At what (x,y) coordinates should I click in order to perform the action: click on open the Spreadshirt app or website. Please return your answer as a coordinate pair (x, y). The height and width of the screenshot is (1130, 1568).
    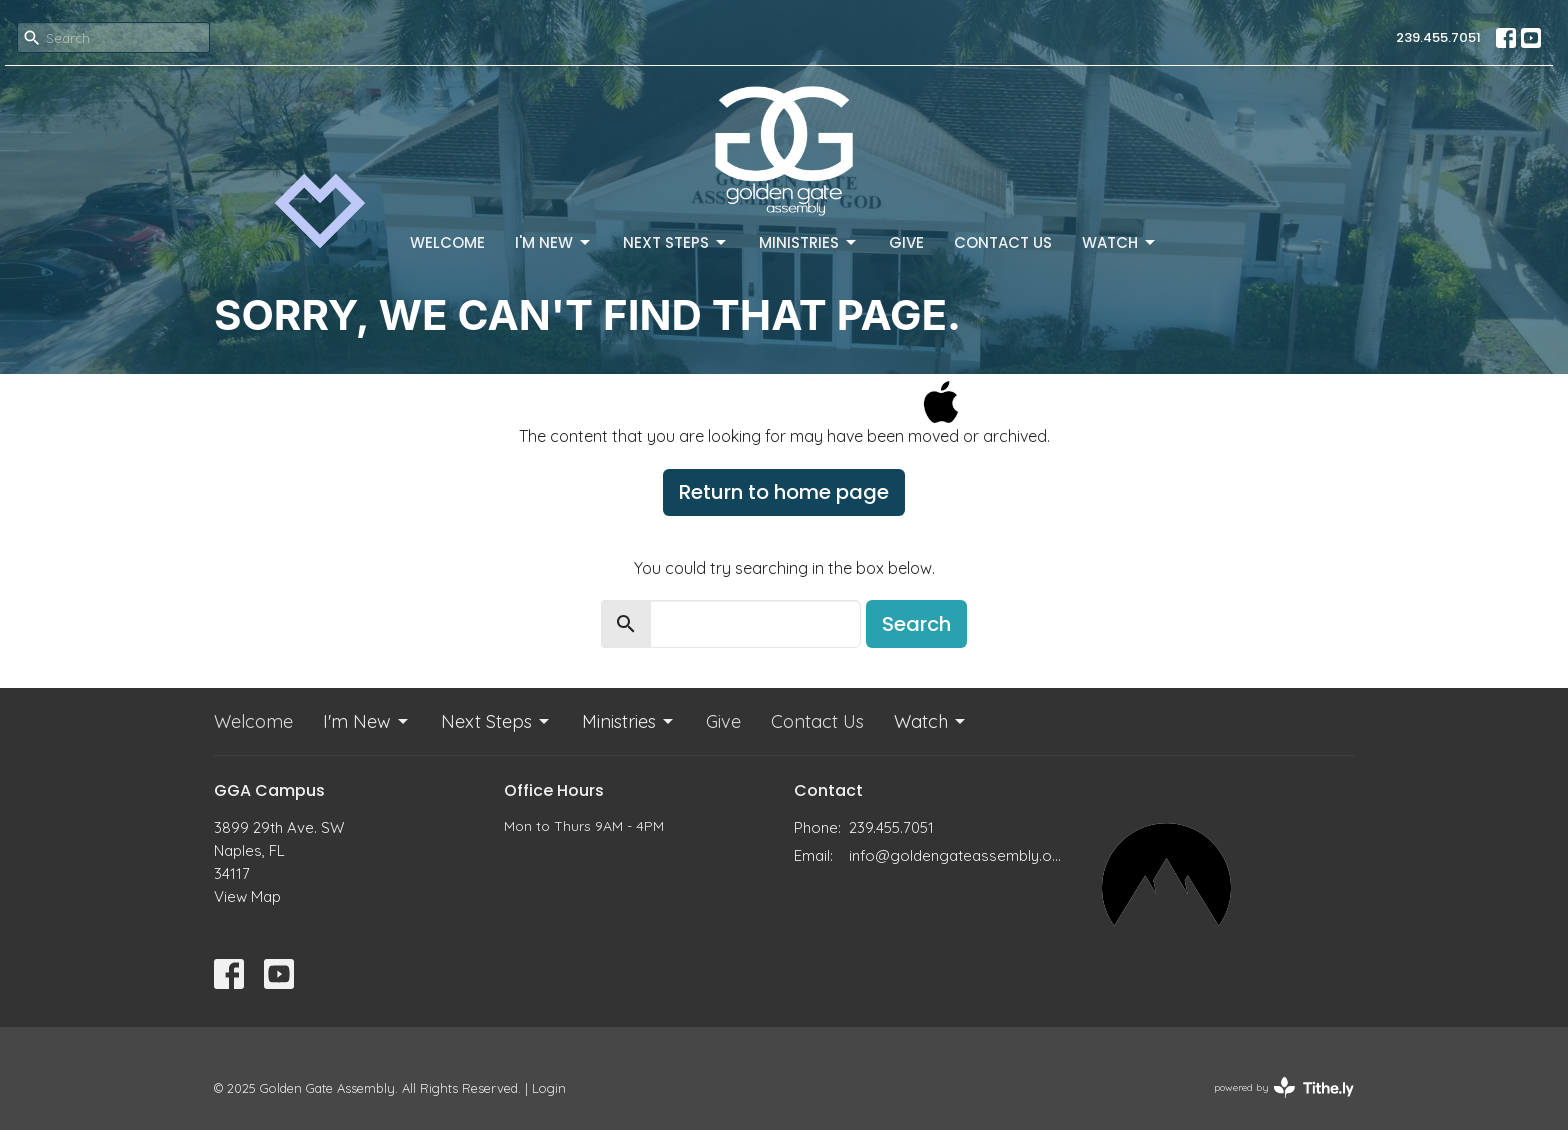
    Looking at the image, I should click on (320, 211).